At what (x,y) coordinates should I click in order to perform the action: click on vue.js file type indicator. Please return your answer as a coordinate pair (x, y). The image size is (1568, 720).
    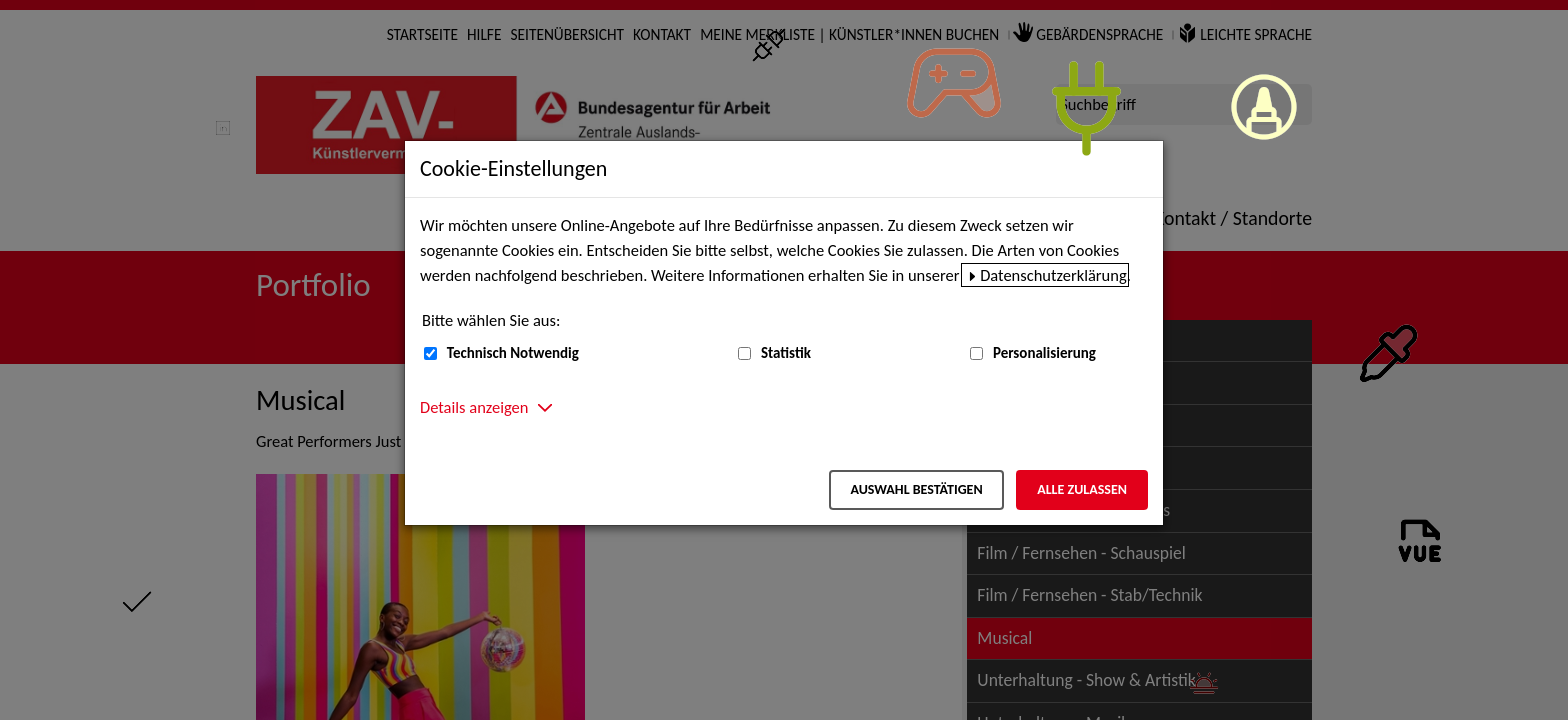
    Looking at the image, I should click on (1420, 542).